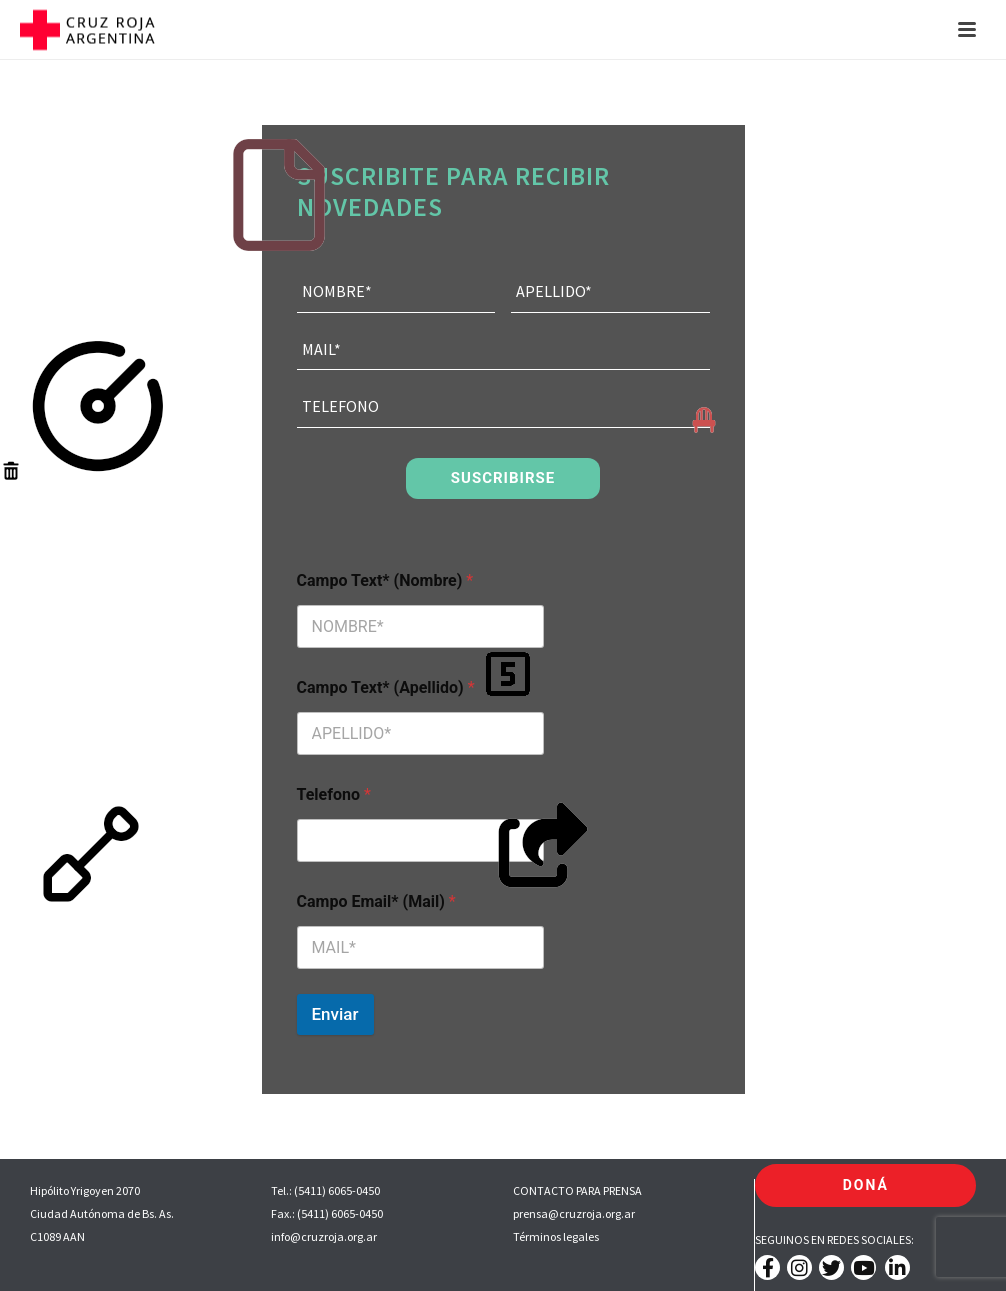 The height and width of the screenshot is (1291, 1006). Describe the element at coordinates (11, 471) in the screenshot. I see `delete selected item` at that location.